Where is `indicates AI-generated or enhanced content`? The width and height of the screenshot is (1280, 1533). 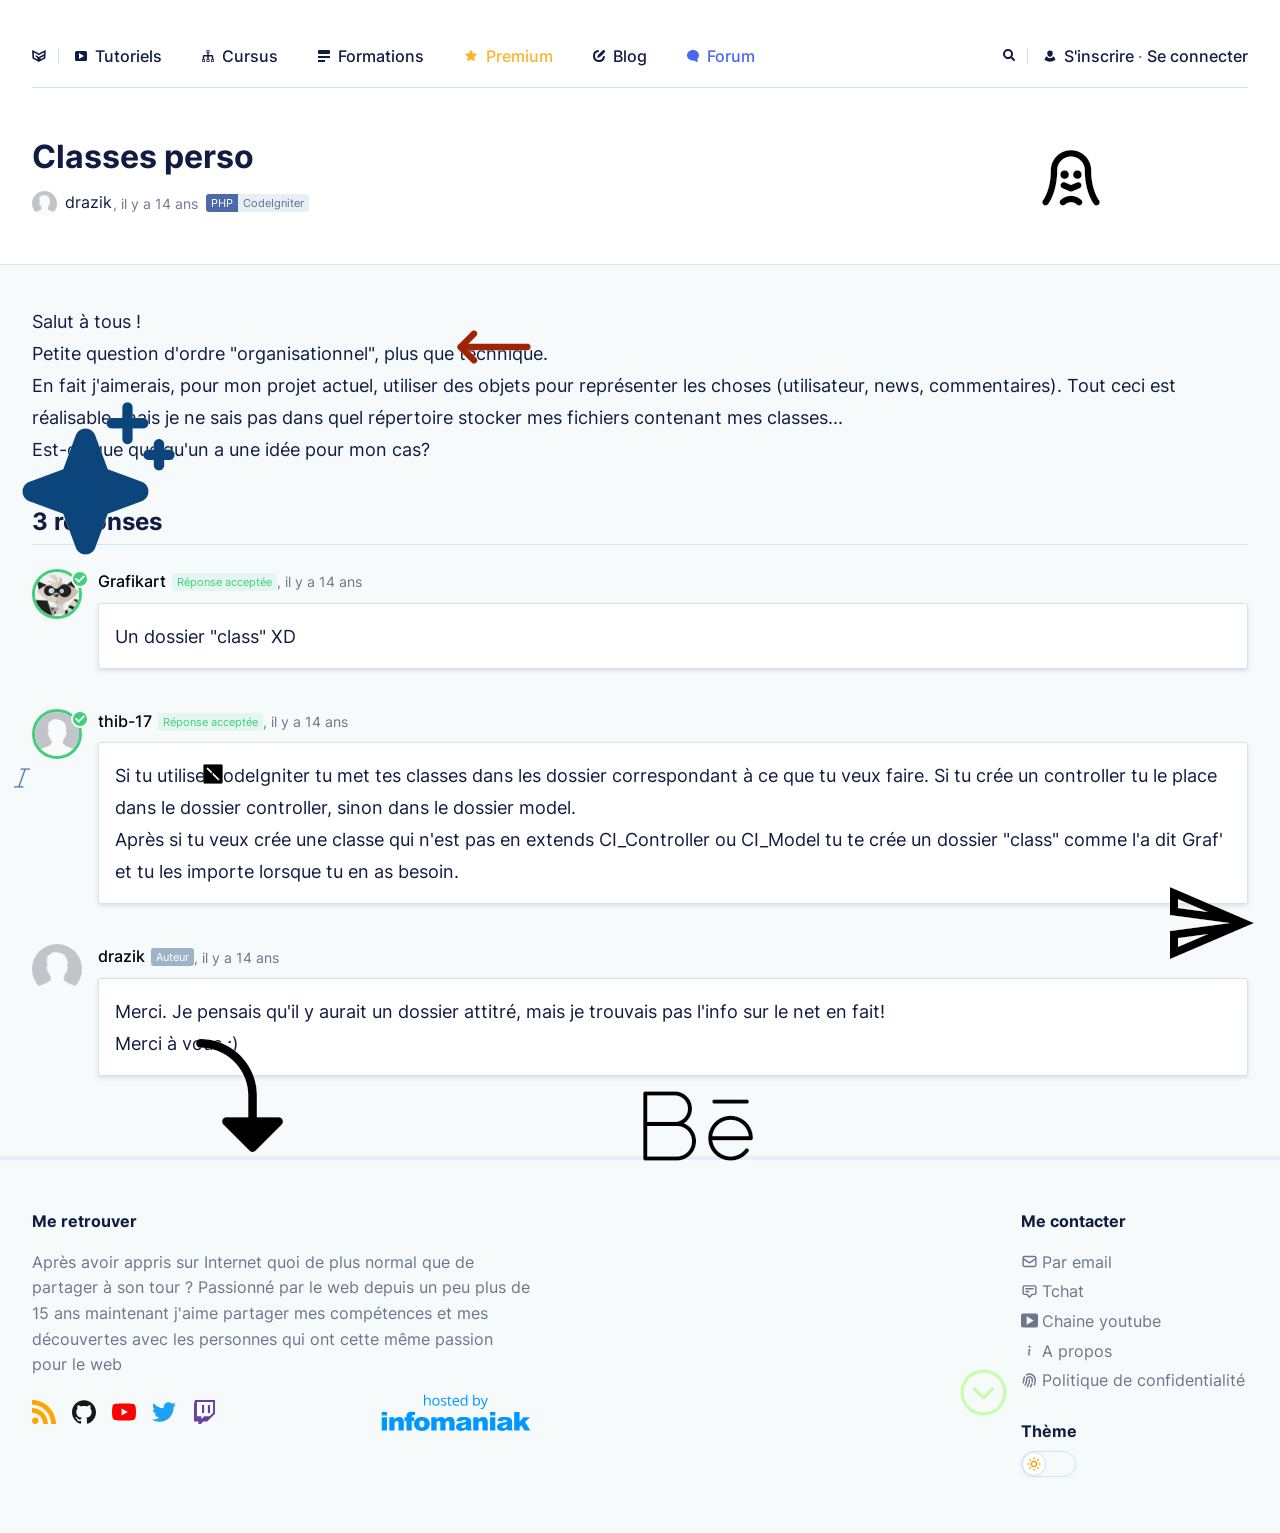
indicates AI-generated or enhanced content is located at coordinates (96, 481).